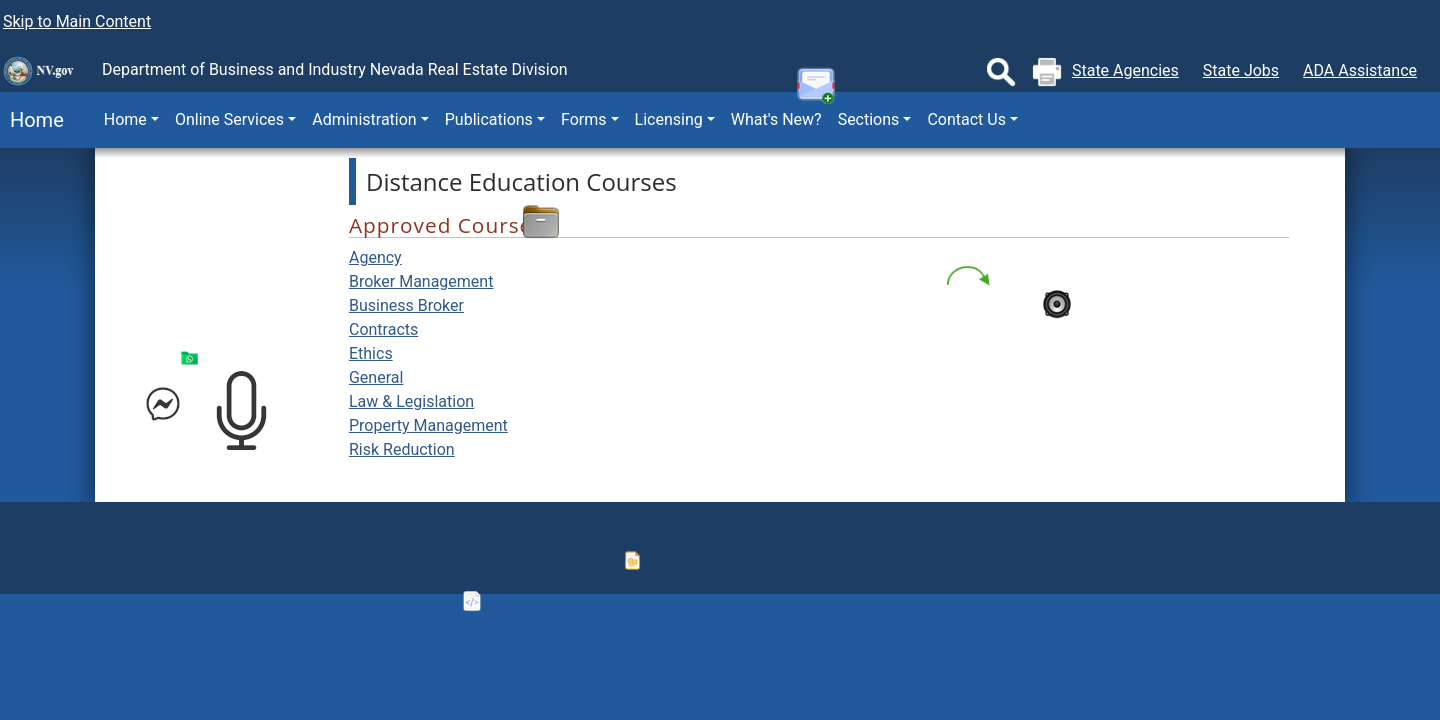 The height and width of the screenshot is (720, 1440). Describe the element at coordinates (541, 221) in the screenshot. I see `open file manager application` at that location.